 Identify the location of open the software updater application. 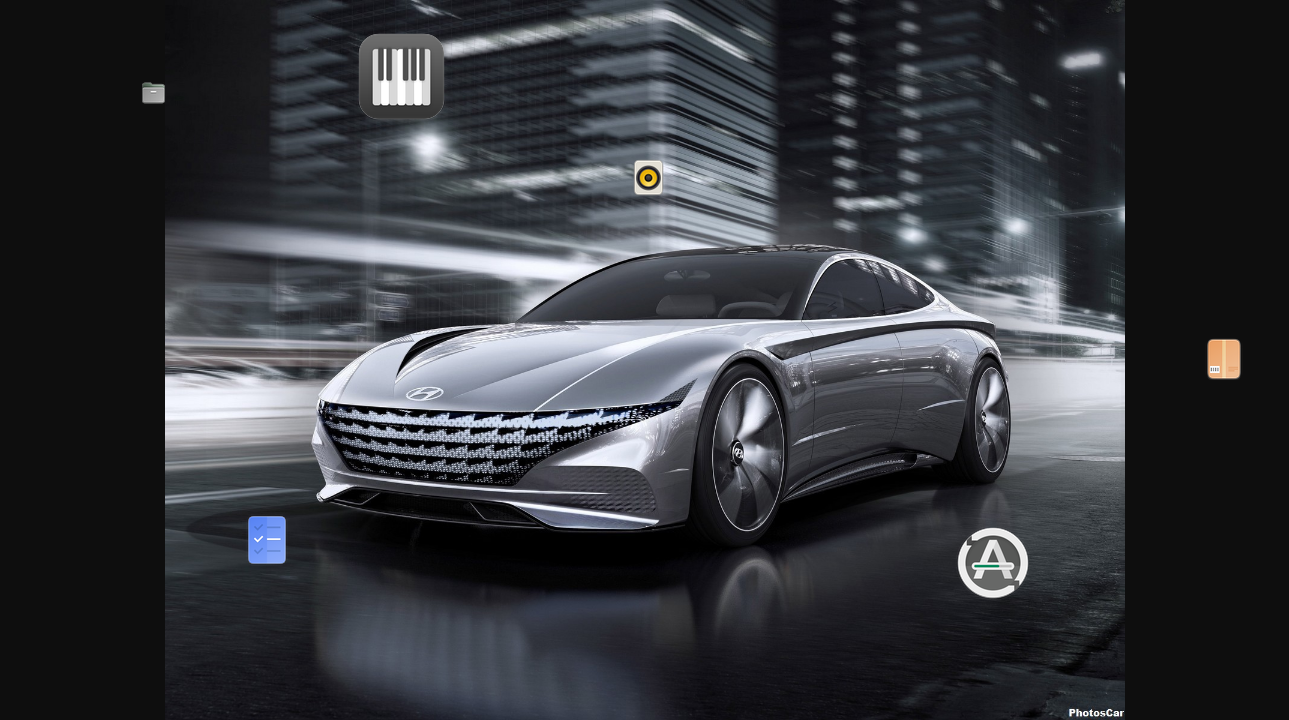
(993, 563).